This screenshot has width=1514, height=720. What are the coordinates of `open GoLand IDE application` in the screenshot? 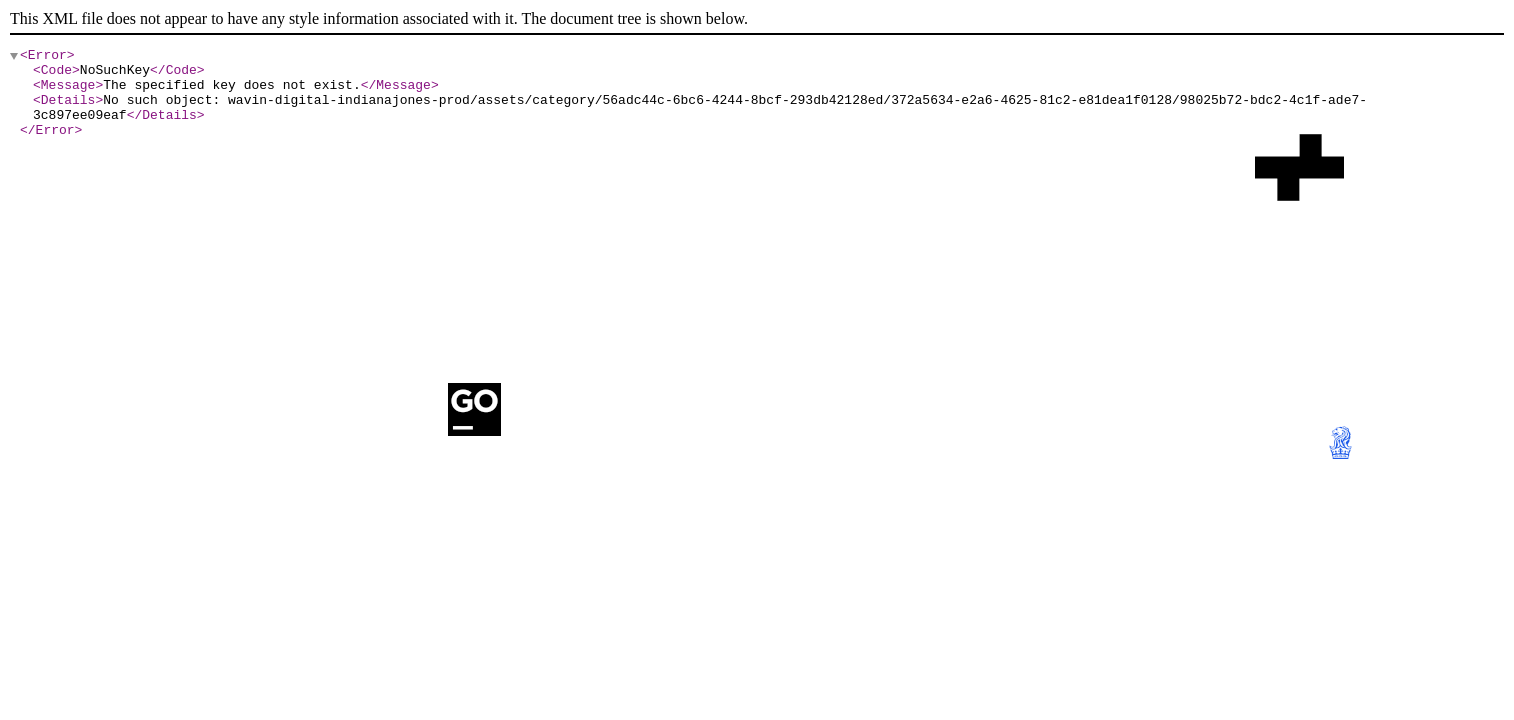 It's located at (474, 409).